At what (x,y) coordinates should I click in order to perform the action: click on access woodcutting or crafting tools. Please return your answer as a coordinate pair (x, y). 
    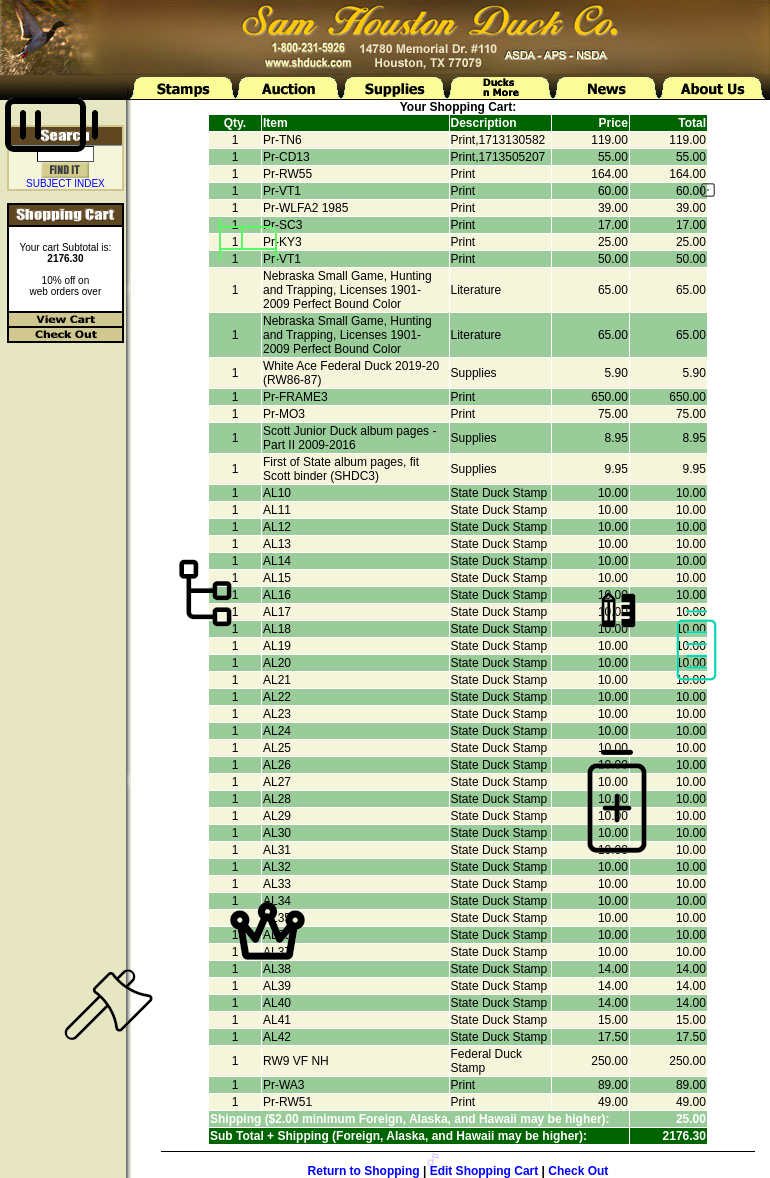
    Looking at the image, I should click on (108, 1007).